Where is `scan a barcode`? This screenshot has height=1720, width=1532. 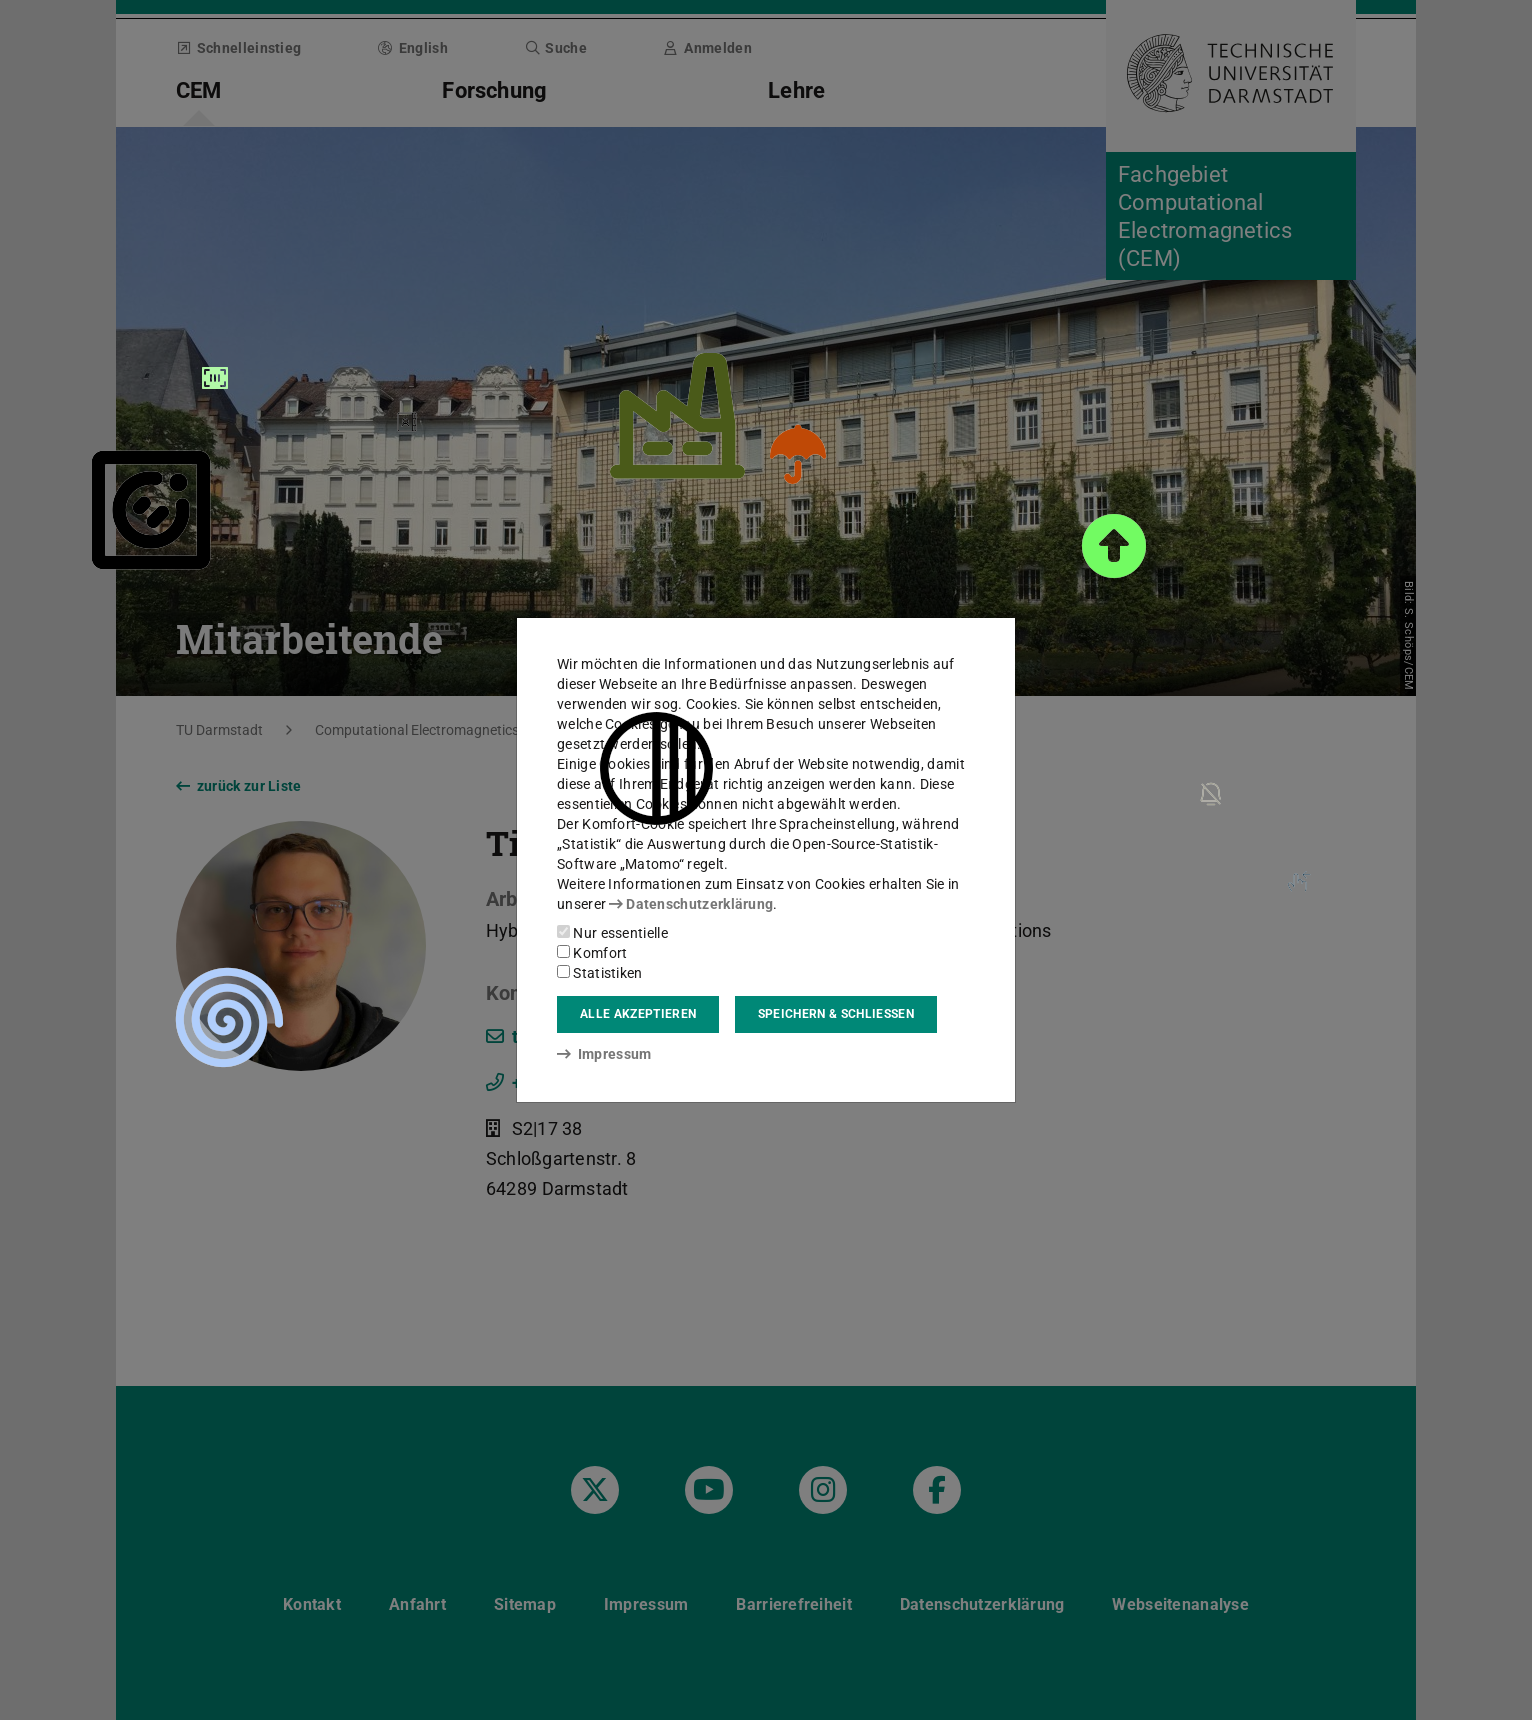 scan a barcode is located at coordinates (215, 378).